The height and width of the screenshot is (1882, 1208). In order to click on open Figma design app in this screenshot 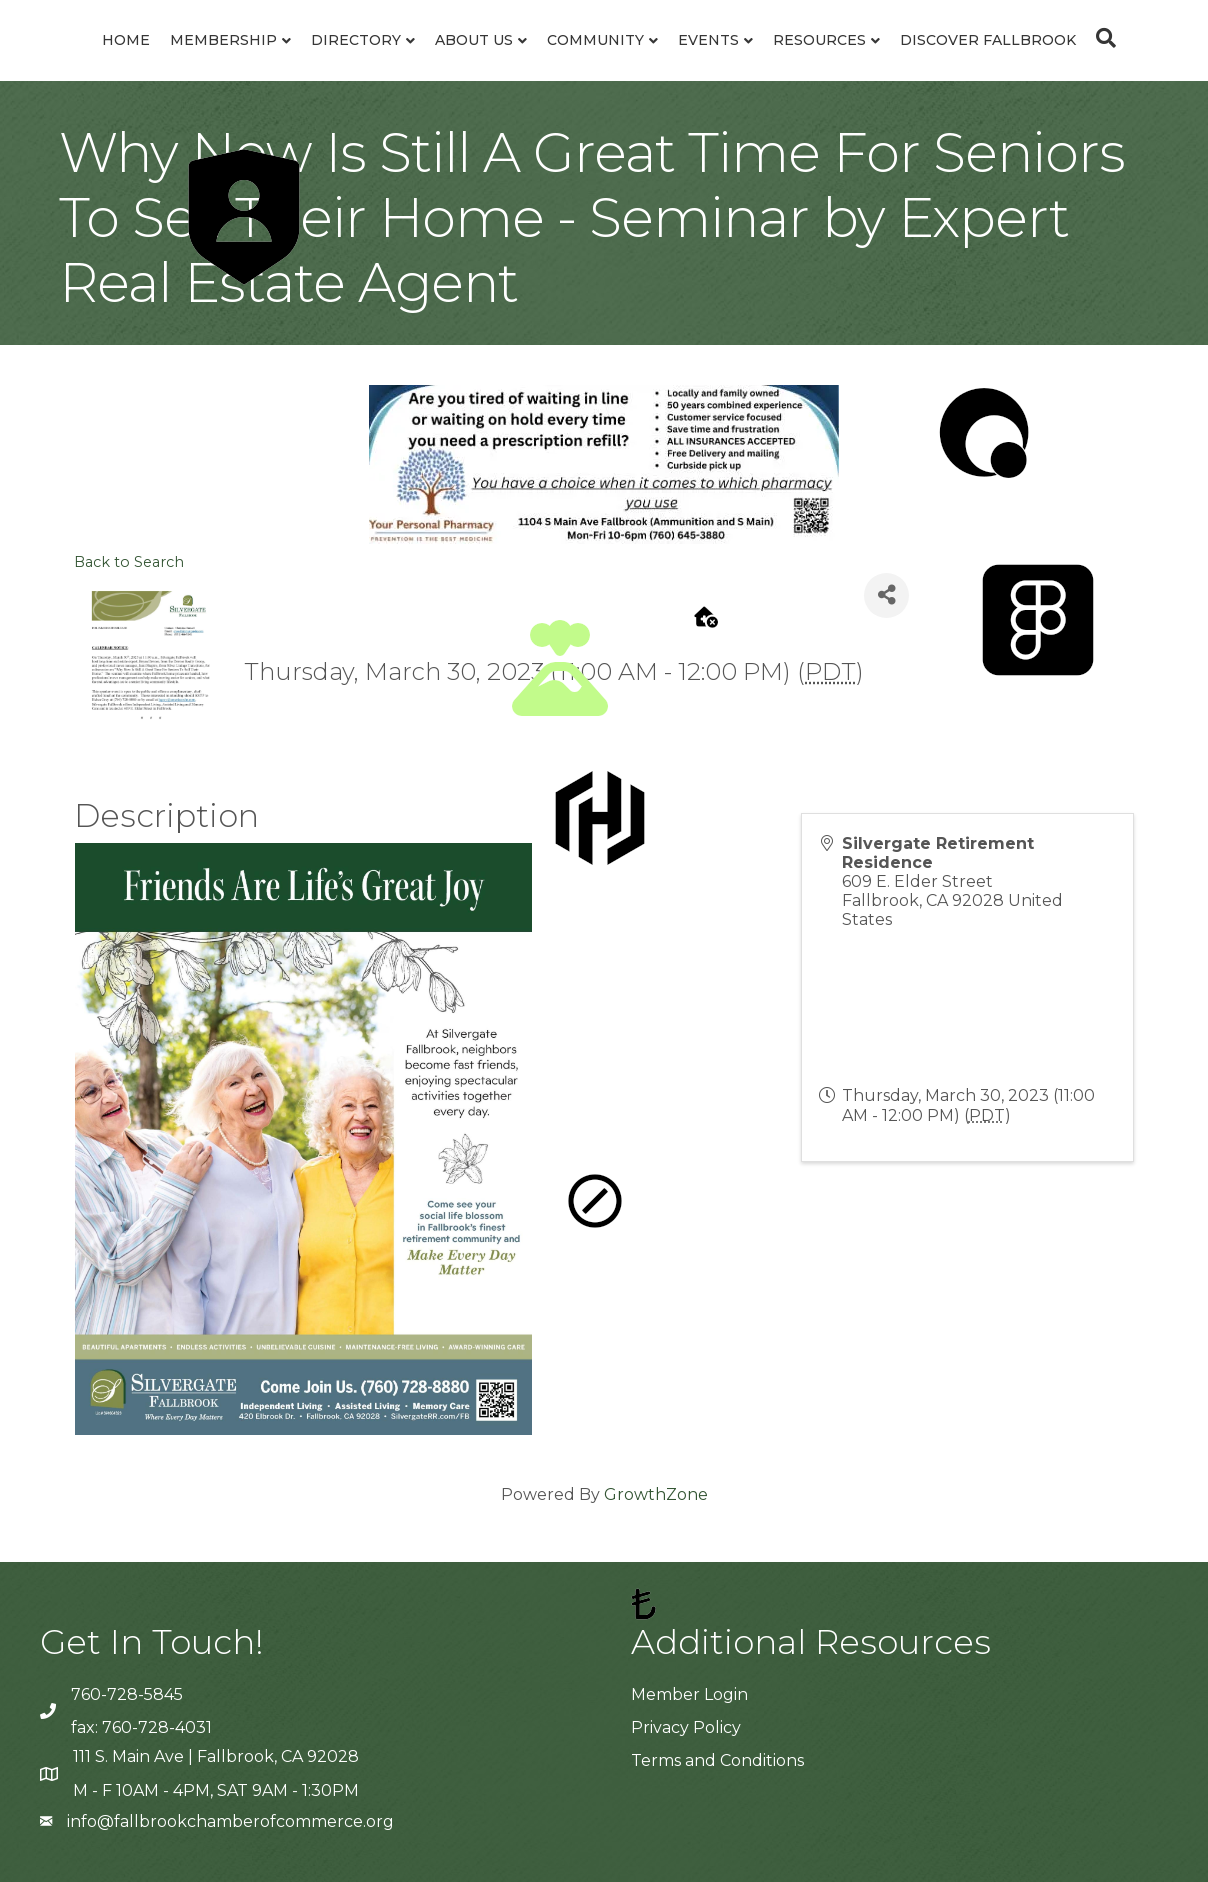, I will do `click(1038, 620)`.